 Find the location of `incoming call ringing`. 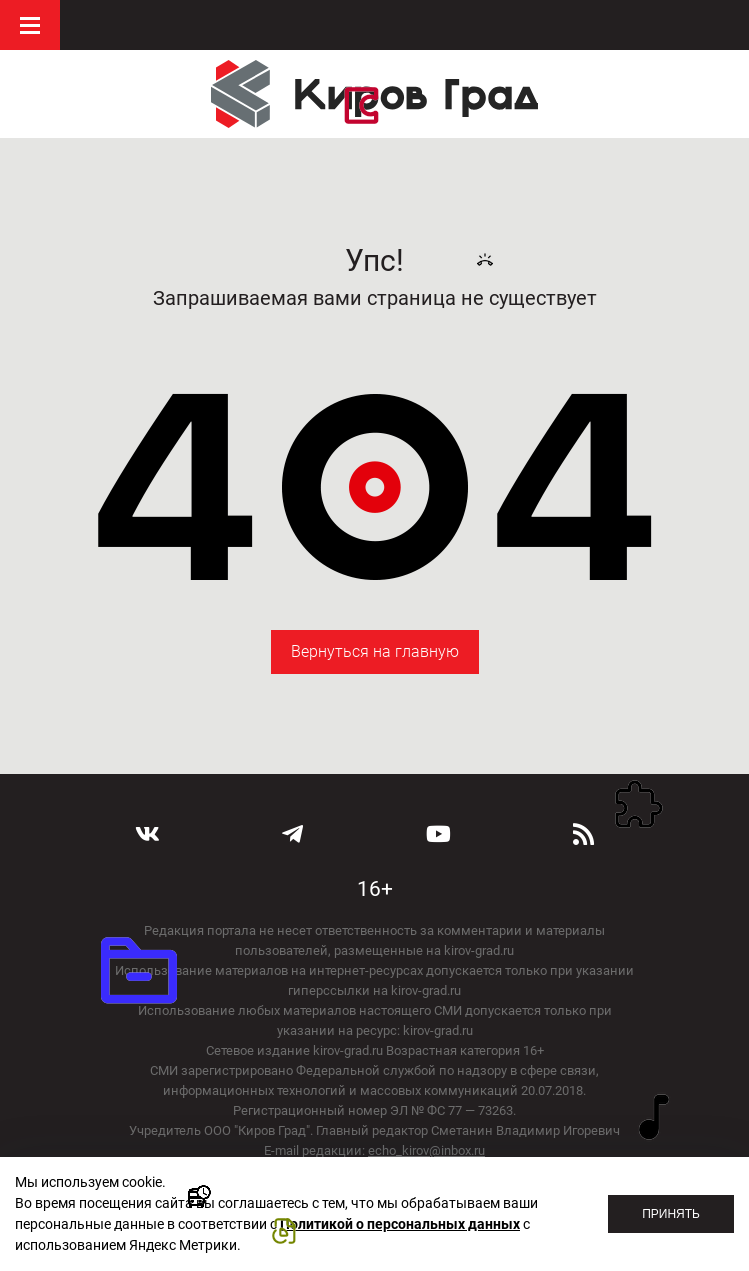

incoming call ringing is located at coordinates (485, 260).